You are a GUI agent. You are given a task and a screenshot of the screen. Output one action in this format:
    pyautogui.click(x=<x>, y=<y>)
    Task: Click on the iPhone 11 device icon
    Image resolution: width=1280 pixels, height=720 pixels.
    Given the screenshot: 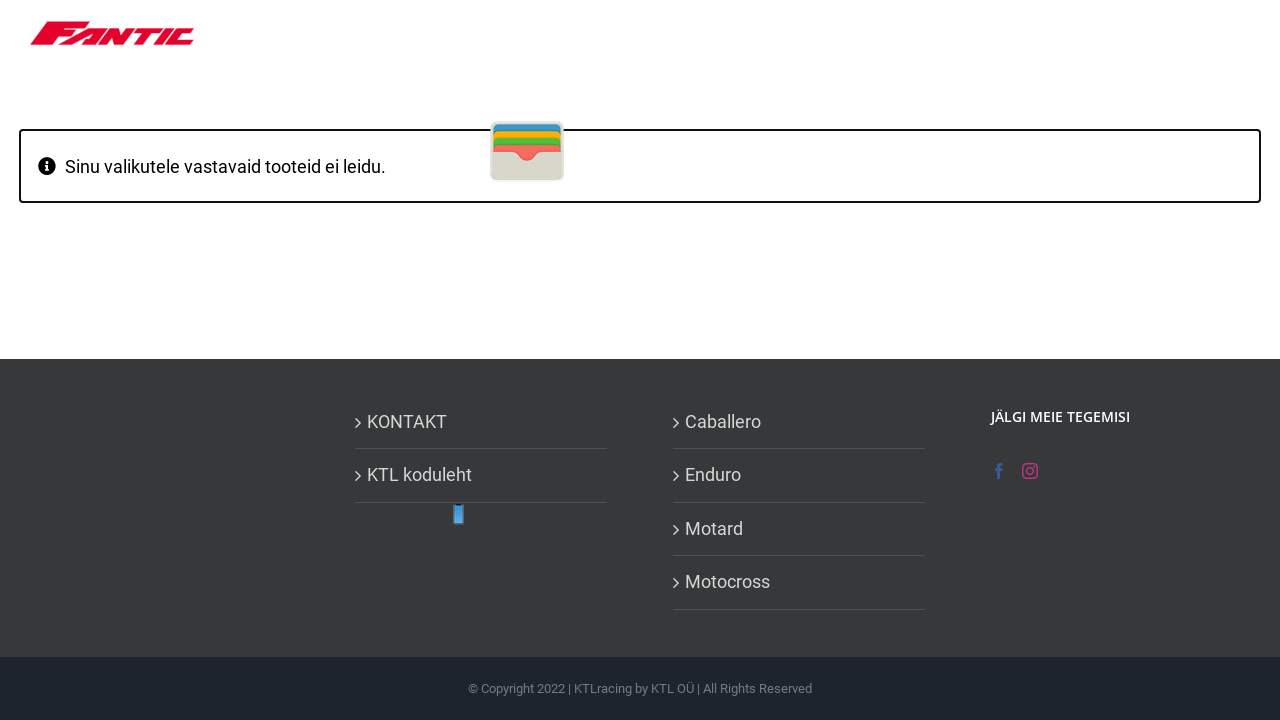 What is the action you would take?
    pyautogui.click(x=458, y=514)
    